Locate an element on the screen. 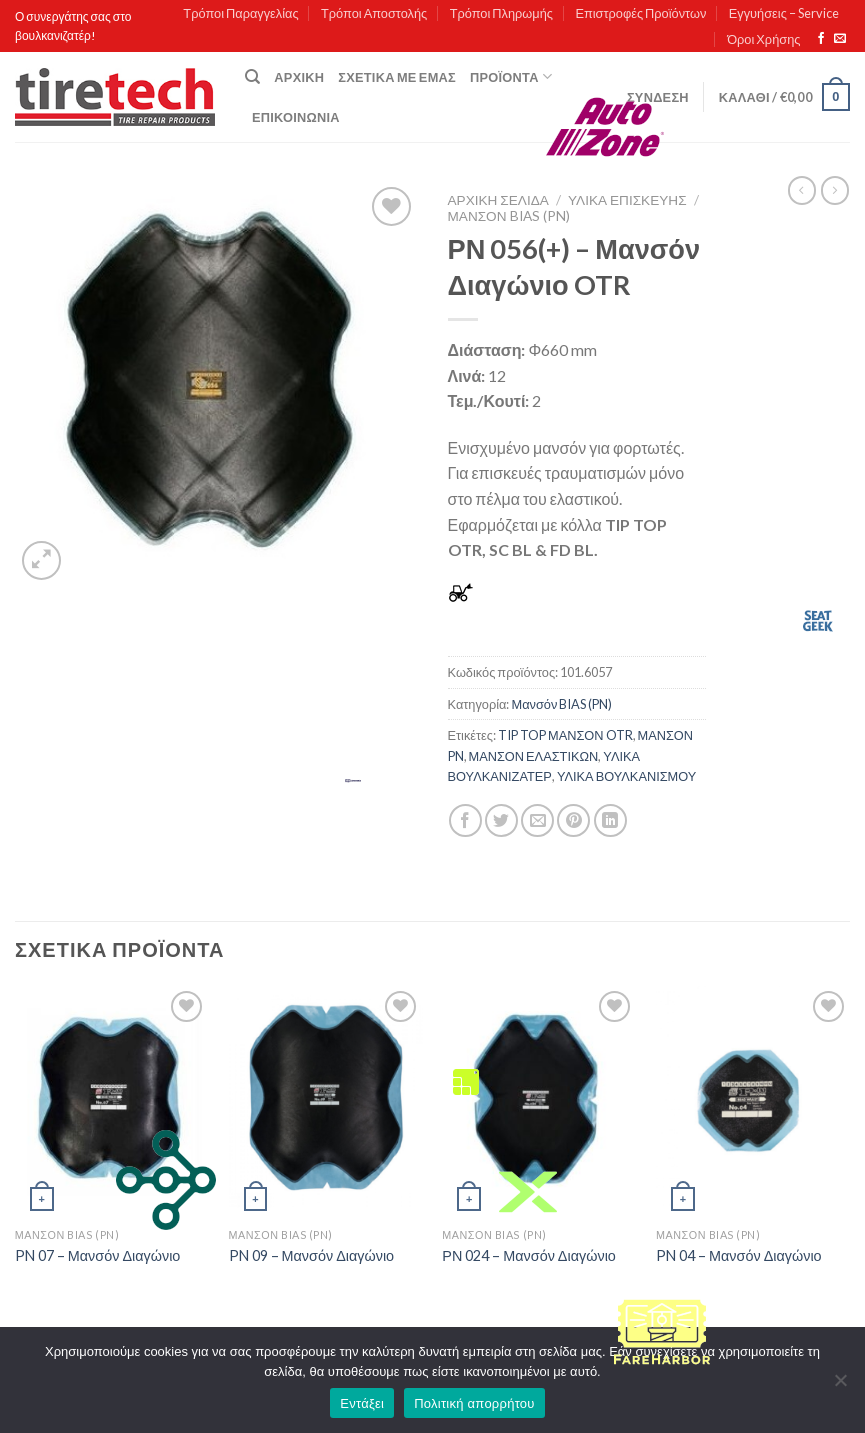 This screenshot has width=865, height=1433. access woocommerce store settings is located at coordinates (353, 781).